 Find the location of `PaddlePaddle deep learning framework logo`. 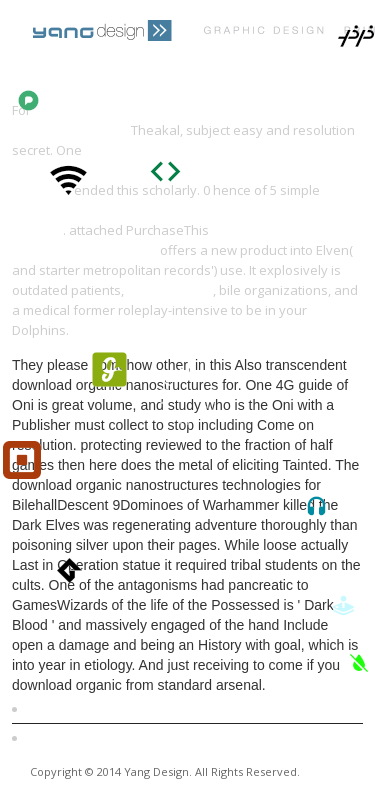

PaddlePaddle deep learning framework logo is located at coordinates (356, 36).